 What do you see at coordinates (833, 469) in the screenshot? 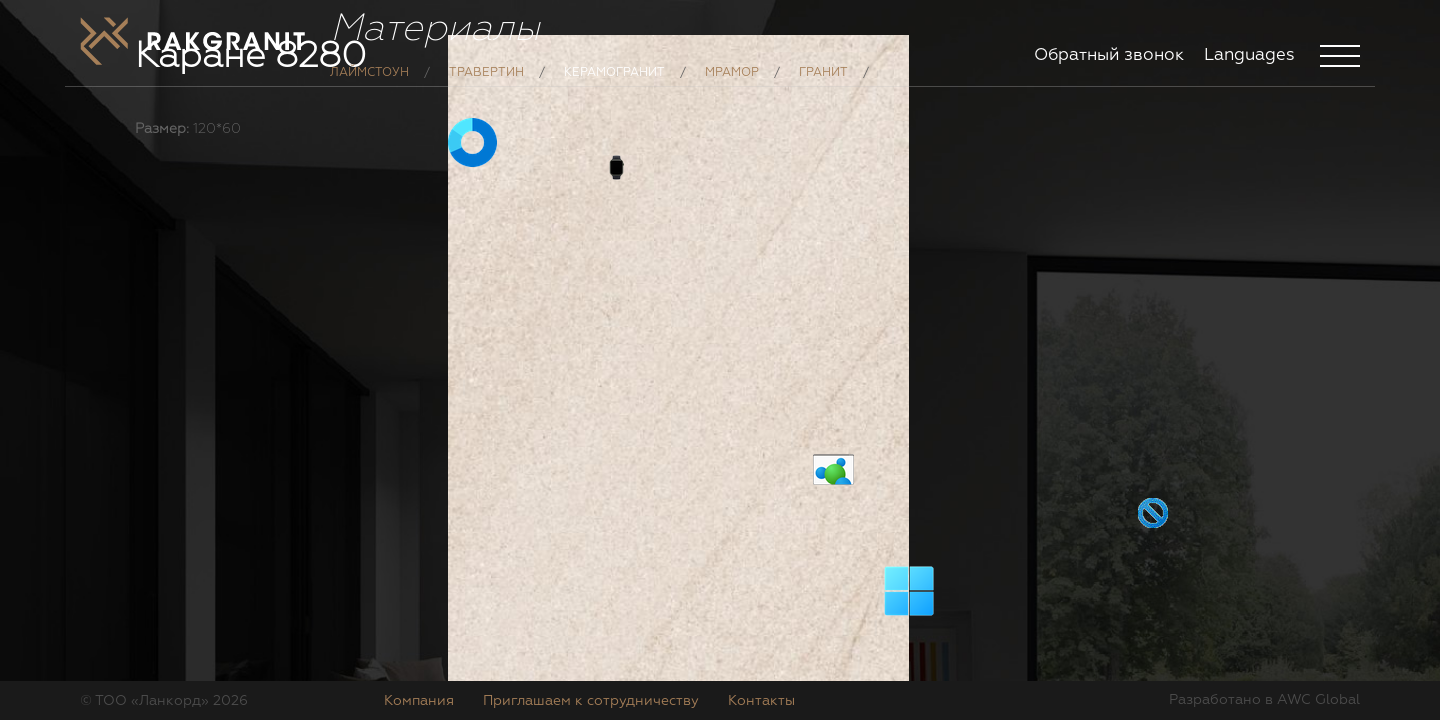
I see `open windows homegroup settings` at bounding box center [833, 469].